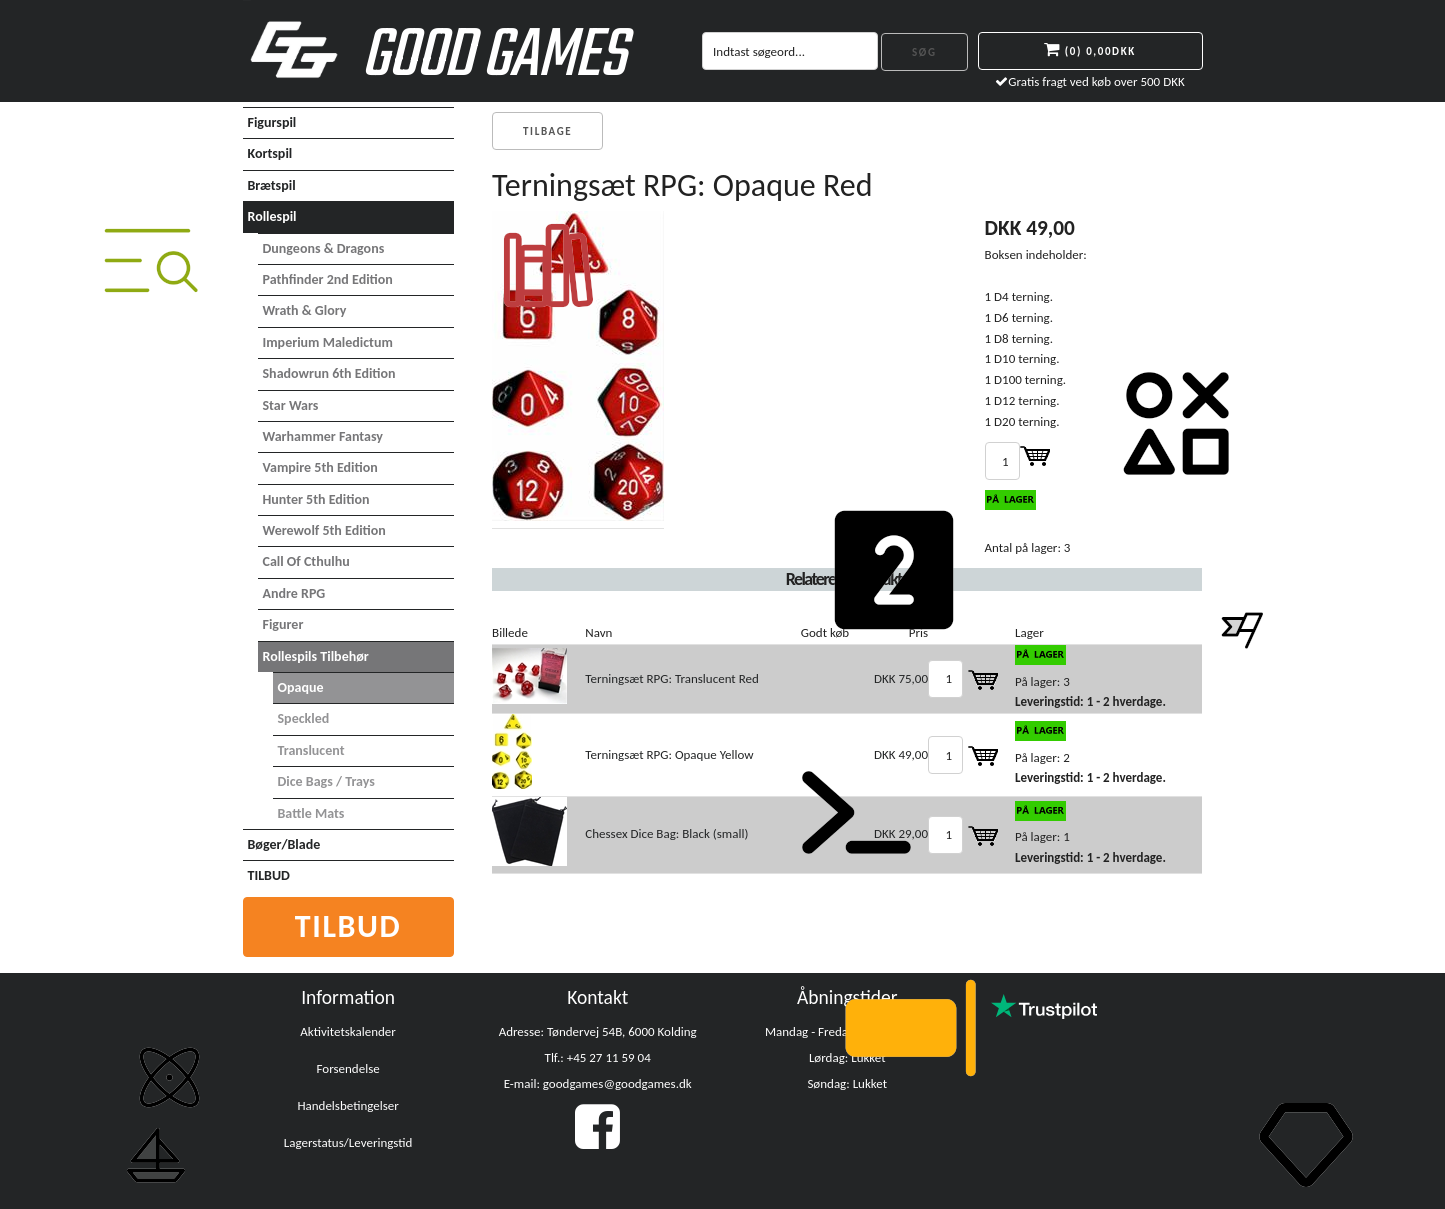 Image resolution: width=1445 pixels, height=1209 pixels. I want to click on indicates step two in a multi-step process, so click(894, 570).